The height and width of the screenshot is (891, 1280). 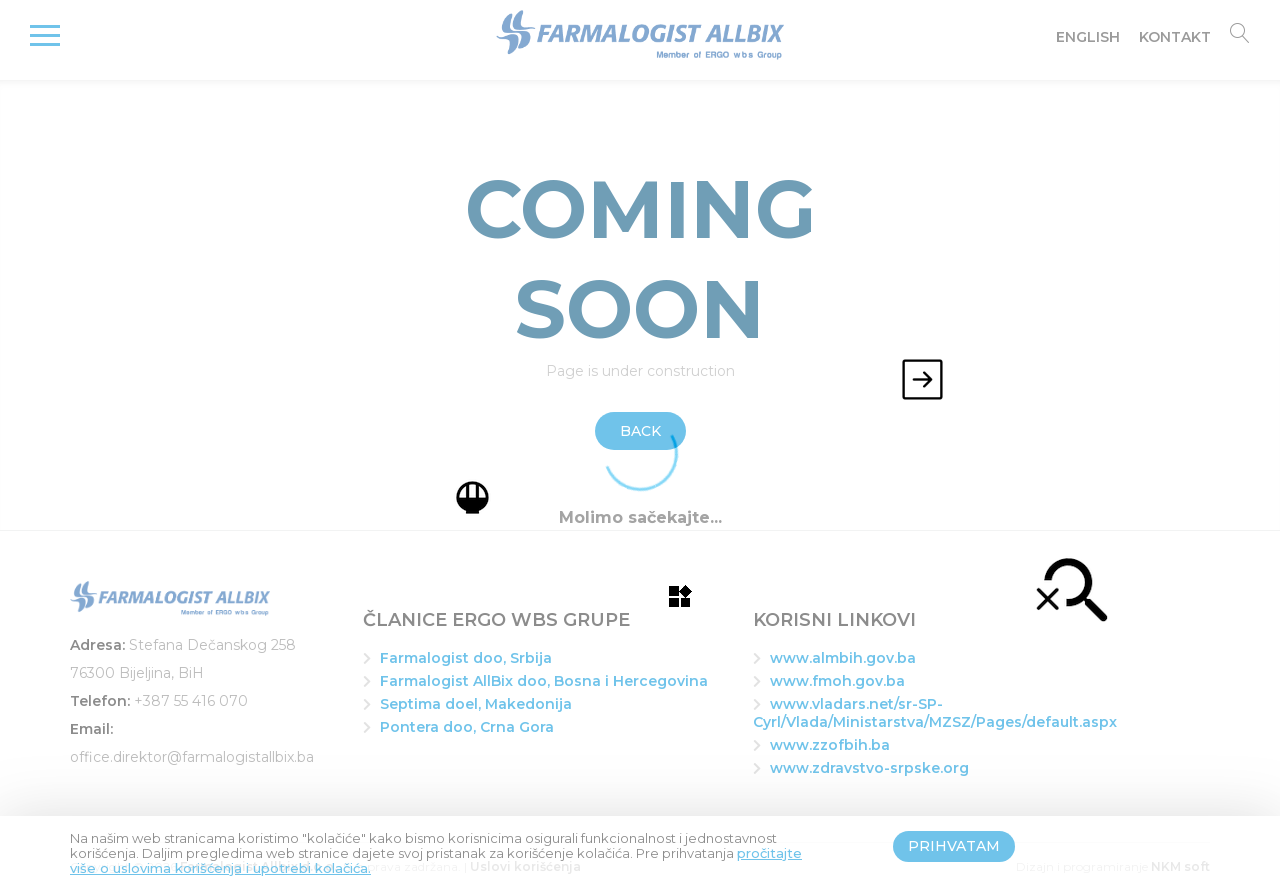 What do you see at coordinates (680, 597) in the screenshot?
I see `access home screen widgets` at bounding box center [680, 597].